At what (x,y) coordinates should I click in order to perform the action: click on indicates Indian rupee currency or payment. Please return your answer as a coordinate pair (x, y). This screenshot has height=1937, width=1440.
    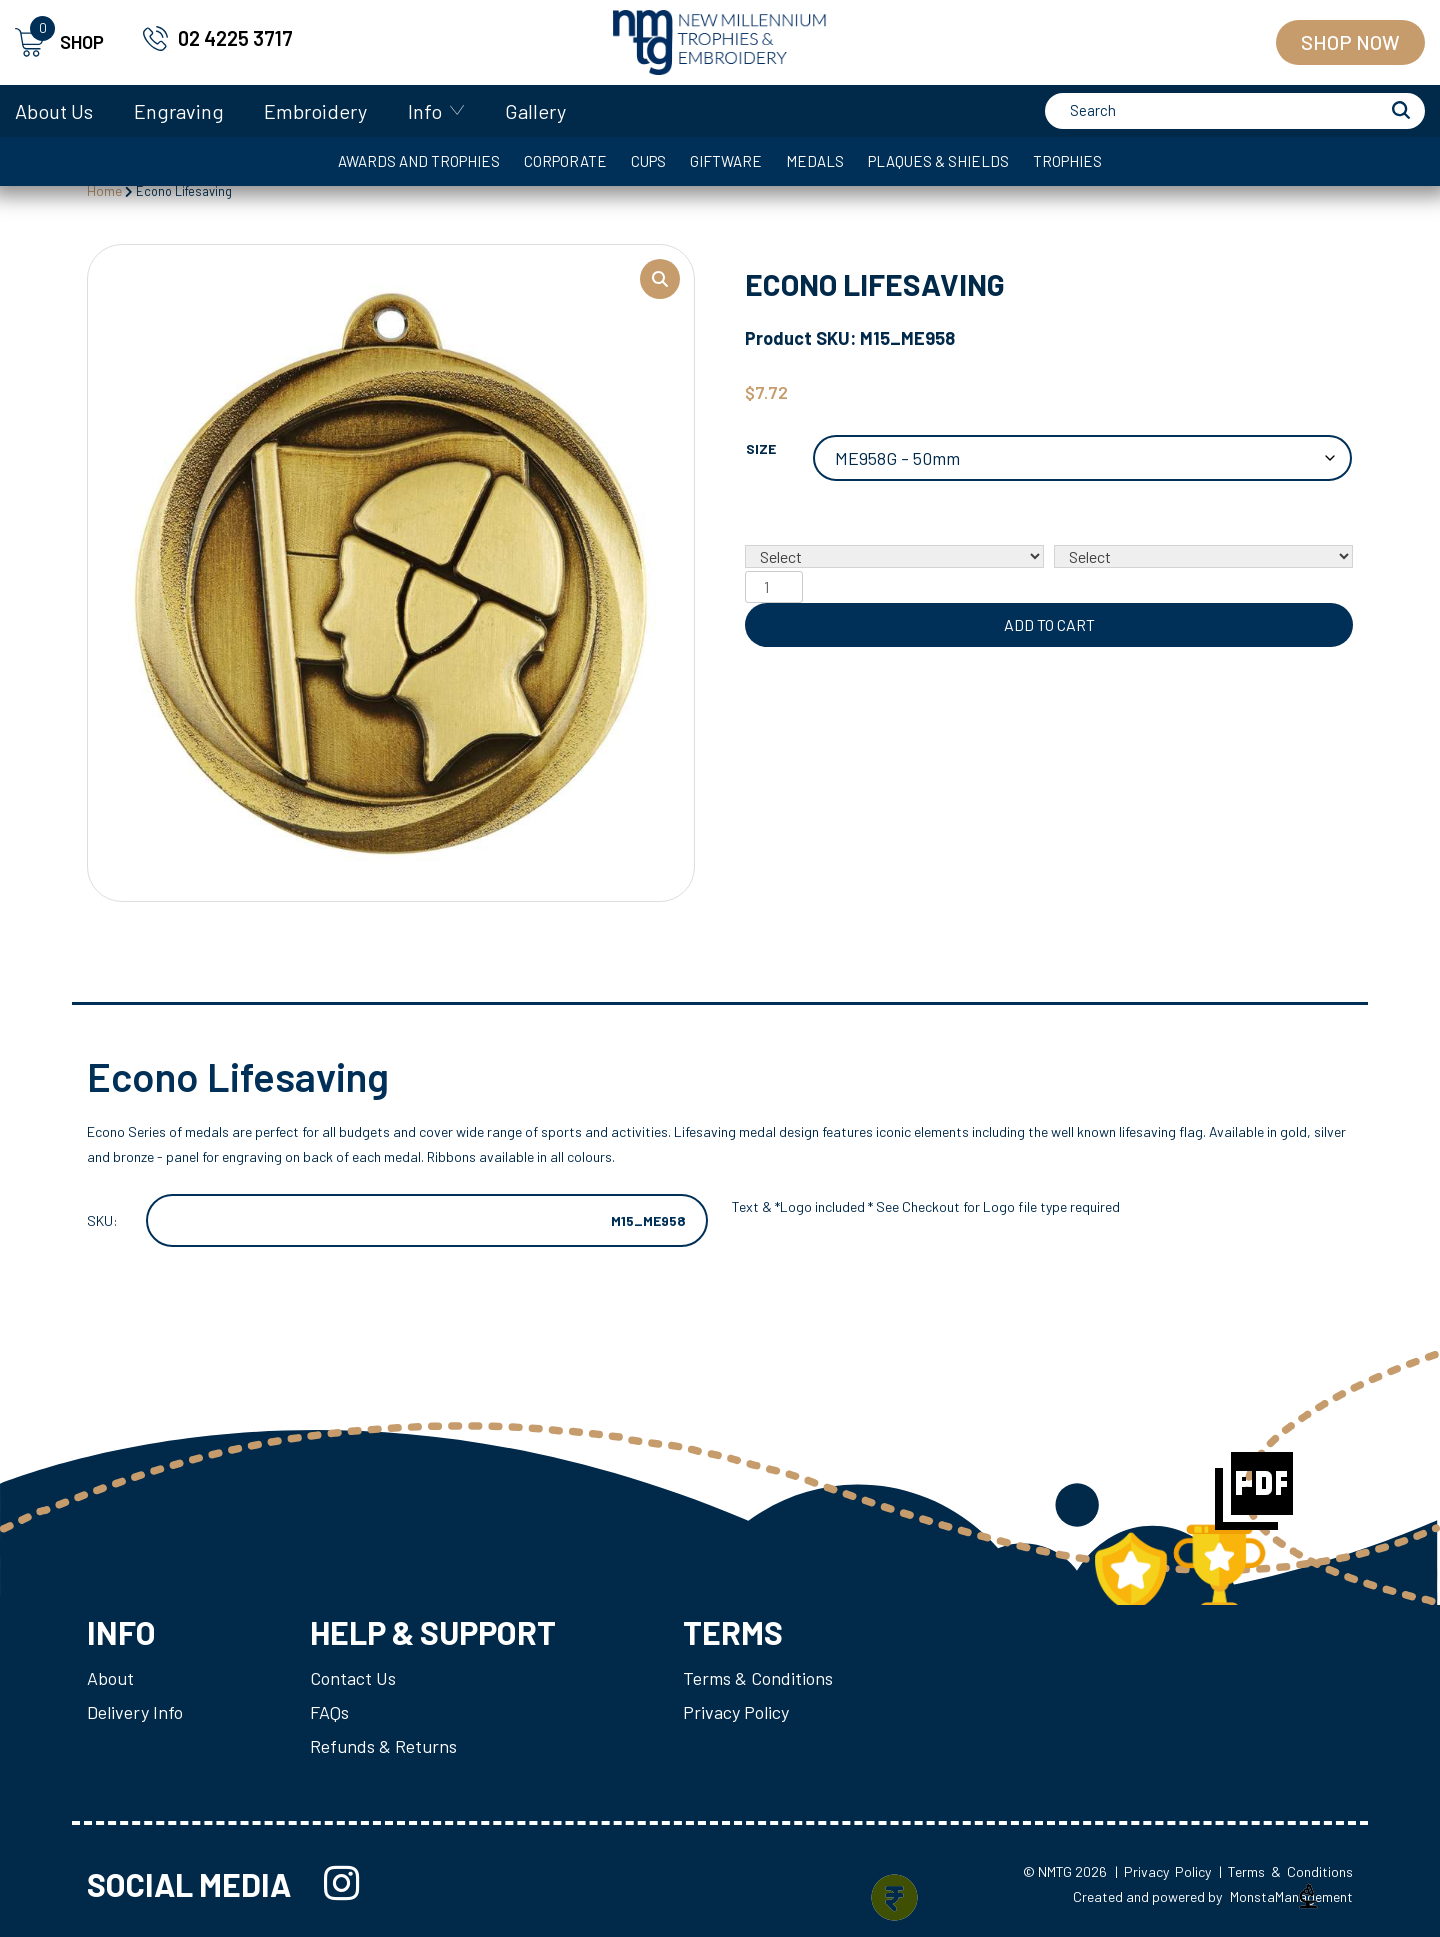
    Looking at the image, I should click on (894, 1897).